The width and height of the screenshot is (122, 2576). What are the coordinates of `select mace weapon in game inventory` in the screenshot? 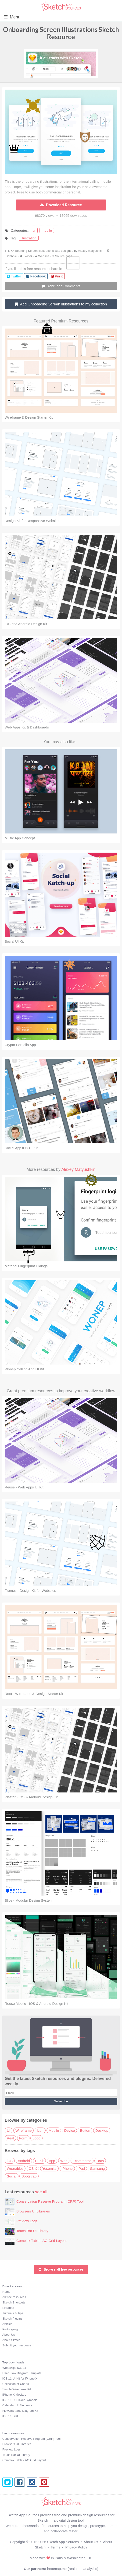 It's located at (70, 965).